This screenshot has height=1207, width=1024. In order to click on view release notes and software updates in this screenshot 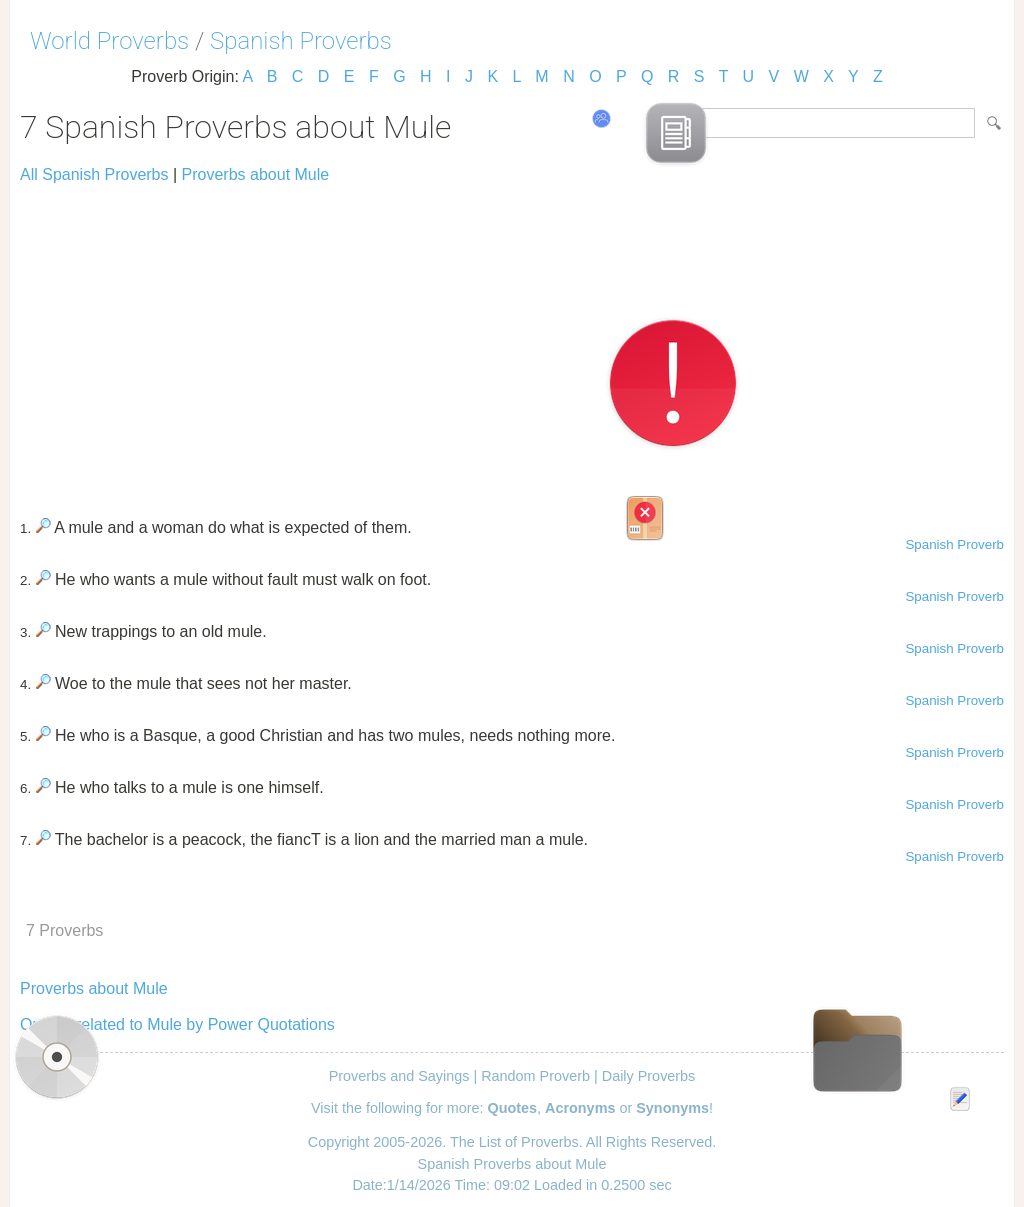, I will do `click(676, 134)`.